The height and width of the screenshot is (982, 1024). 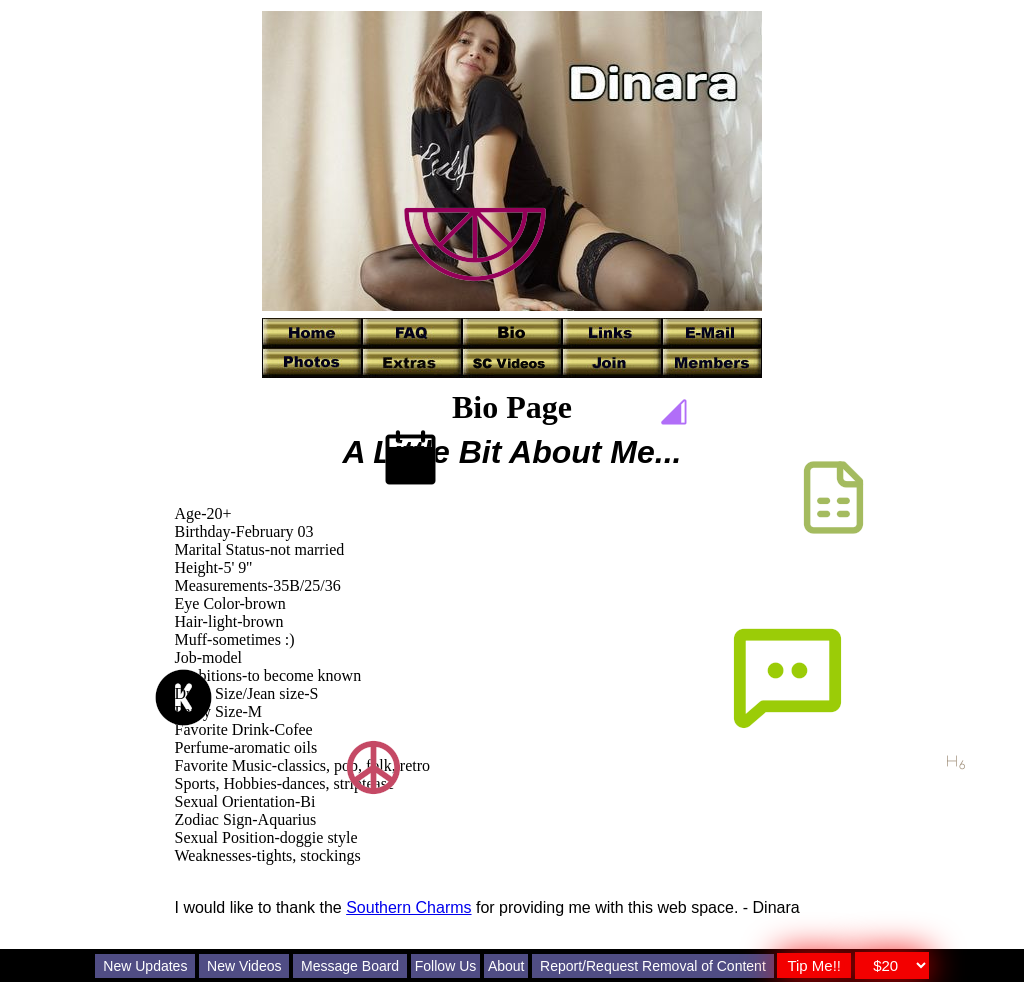 What do you see at coordinates (955, 762) in the screenshot?
I see `format text as heading level 6` at bounding box center [955, 762].